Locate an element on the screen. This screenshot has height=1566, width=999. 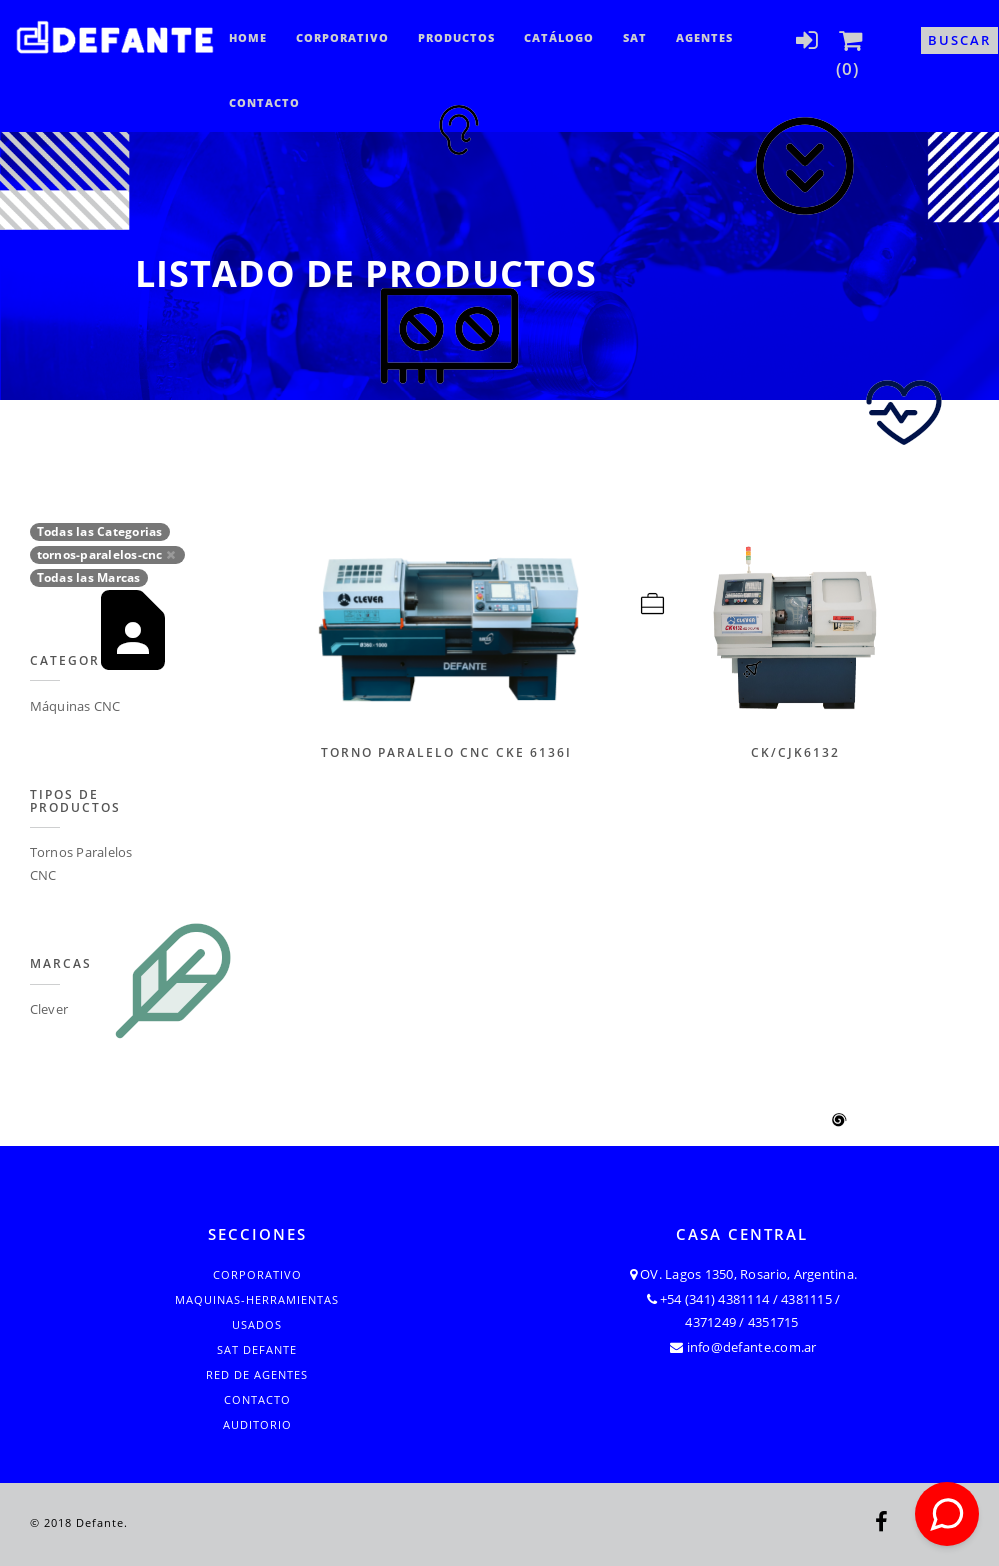
indicates loading or processing content is located at coordinates (838, 1119).